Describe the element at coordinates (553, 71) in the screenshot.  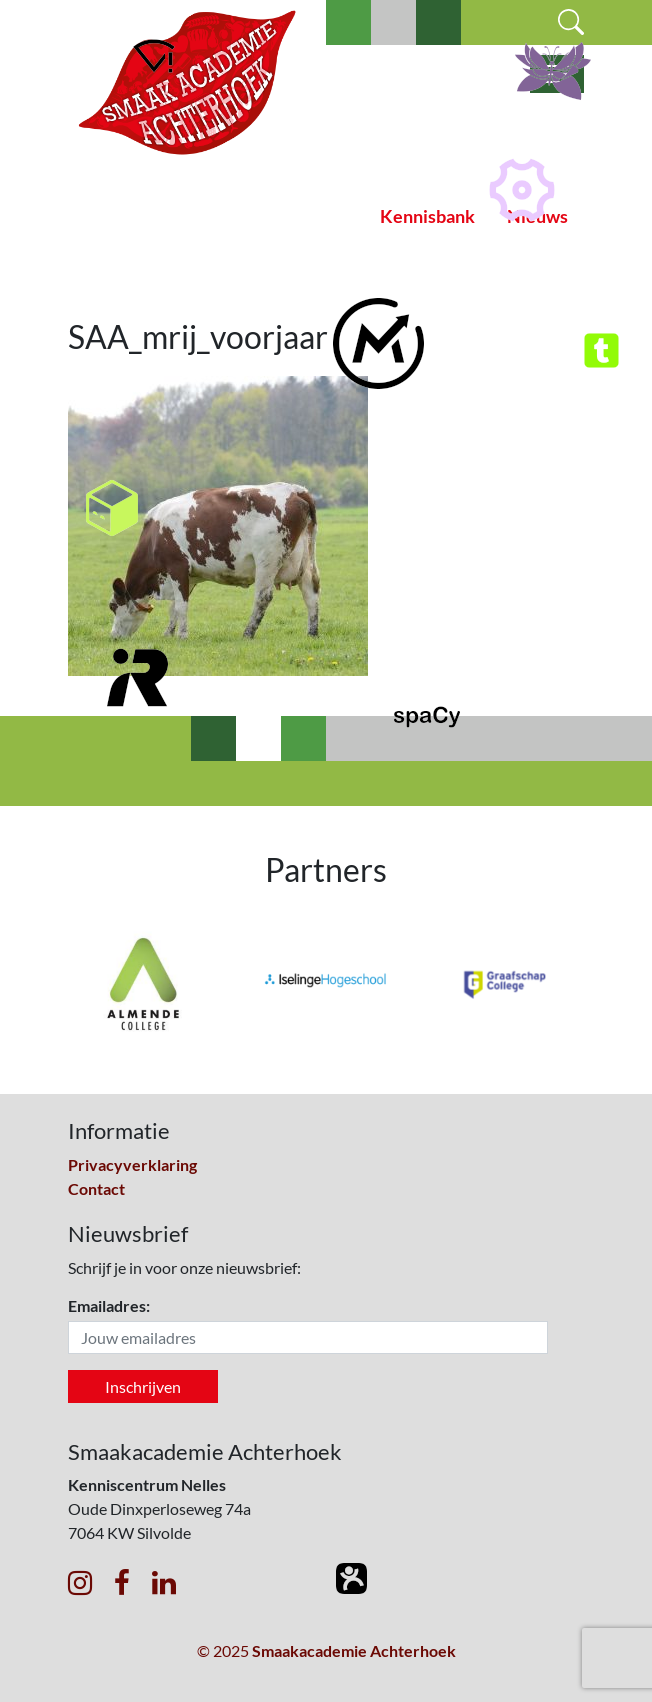
I see `wiki.js documentation or knowledge base` at that location.